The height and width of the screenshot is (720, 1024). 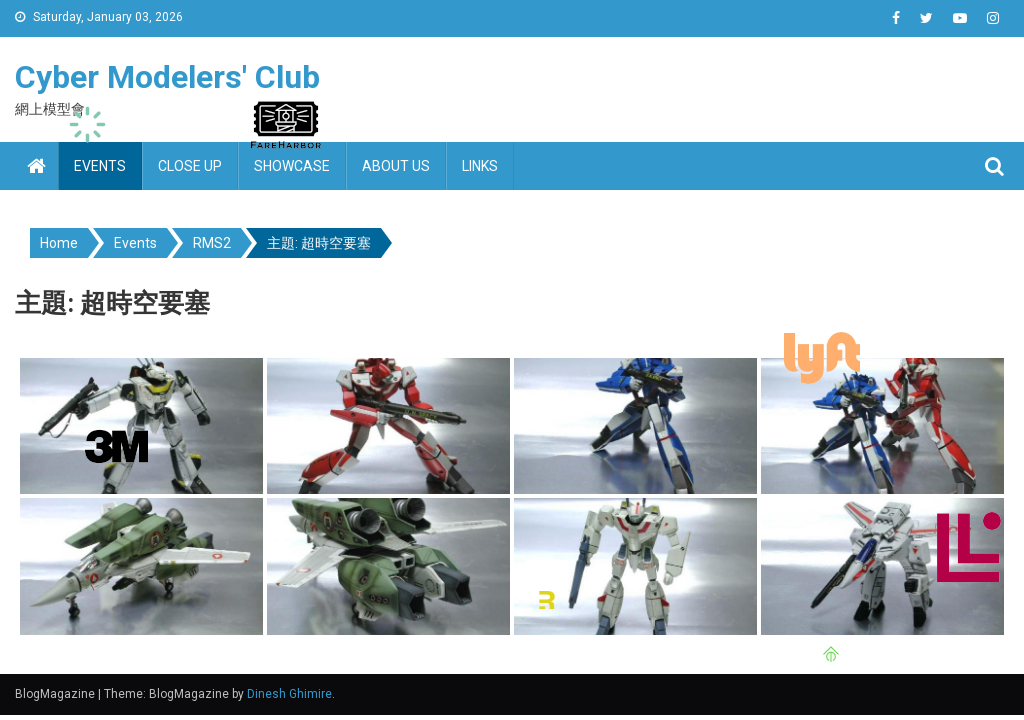 I want to click on 3M company logo, so click(x=116, y=446).